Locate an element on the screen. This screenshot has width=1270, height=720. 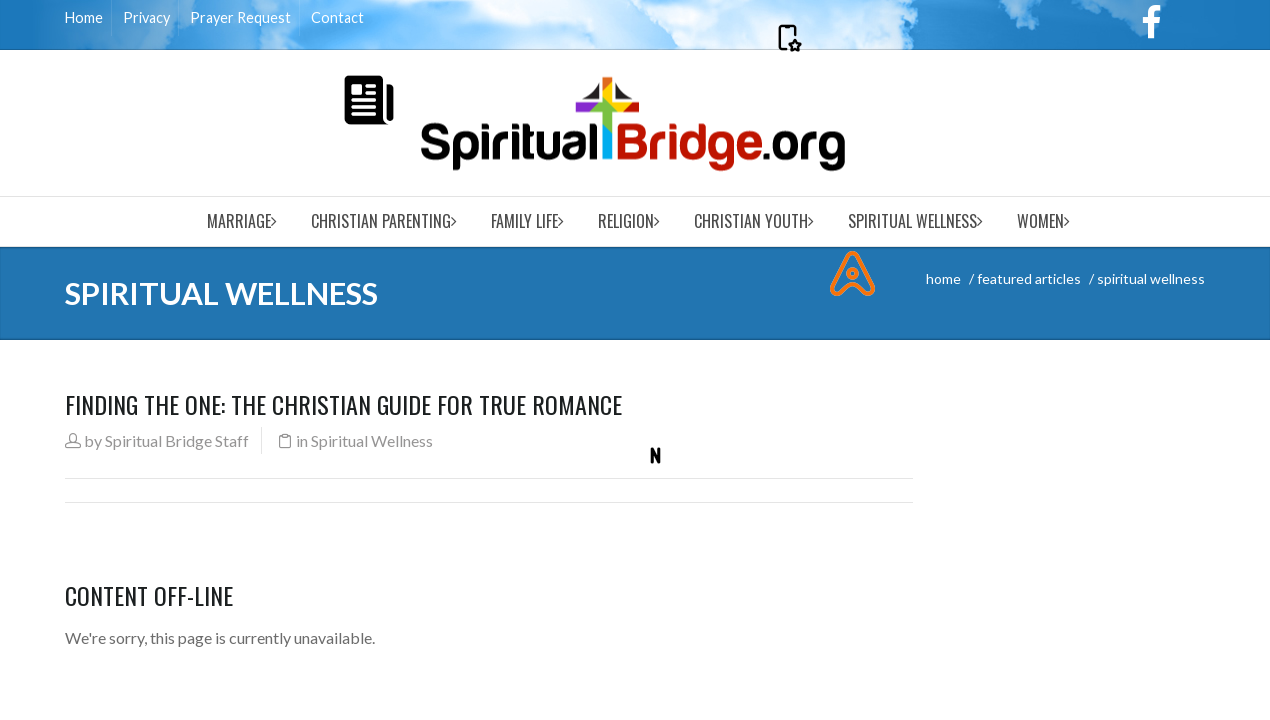
mark device as favorite is located at coordinates (787, 37).